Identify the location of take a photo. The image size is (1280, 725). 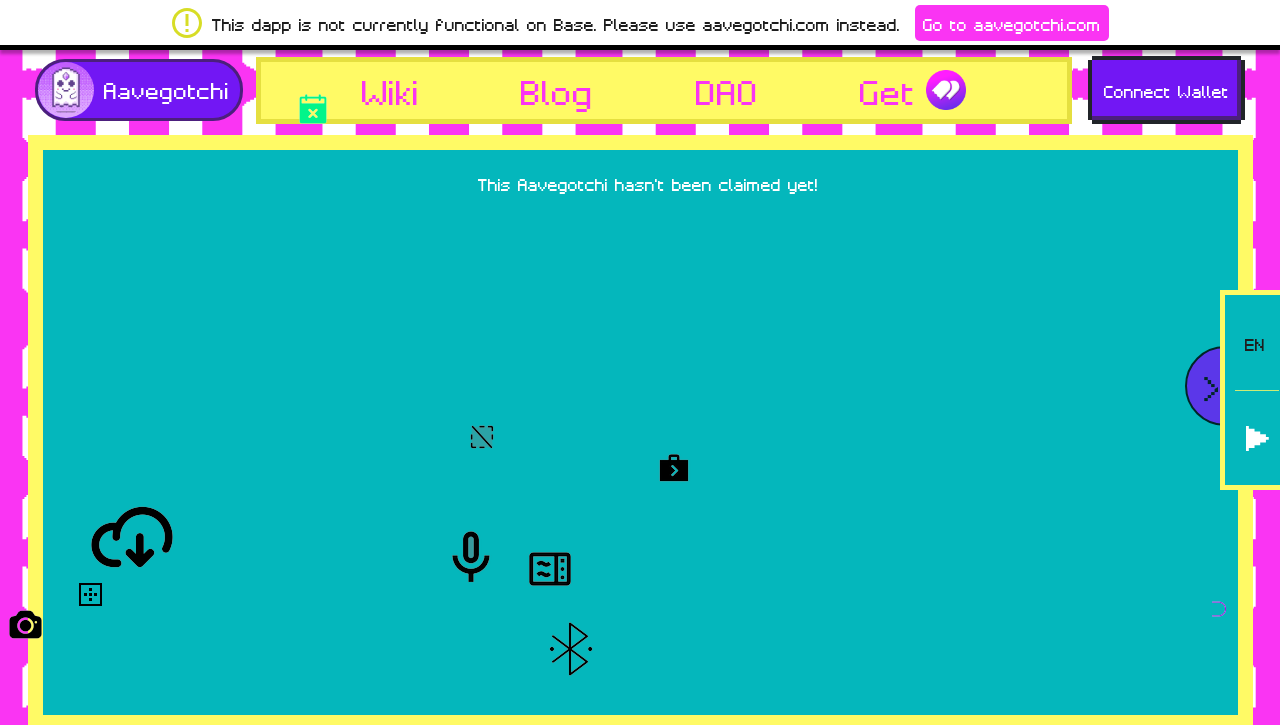
(25, 624).